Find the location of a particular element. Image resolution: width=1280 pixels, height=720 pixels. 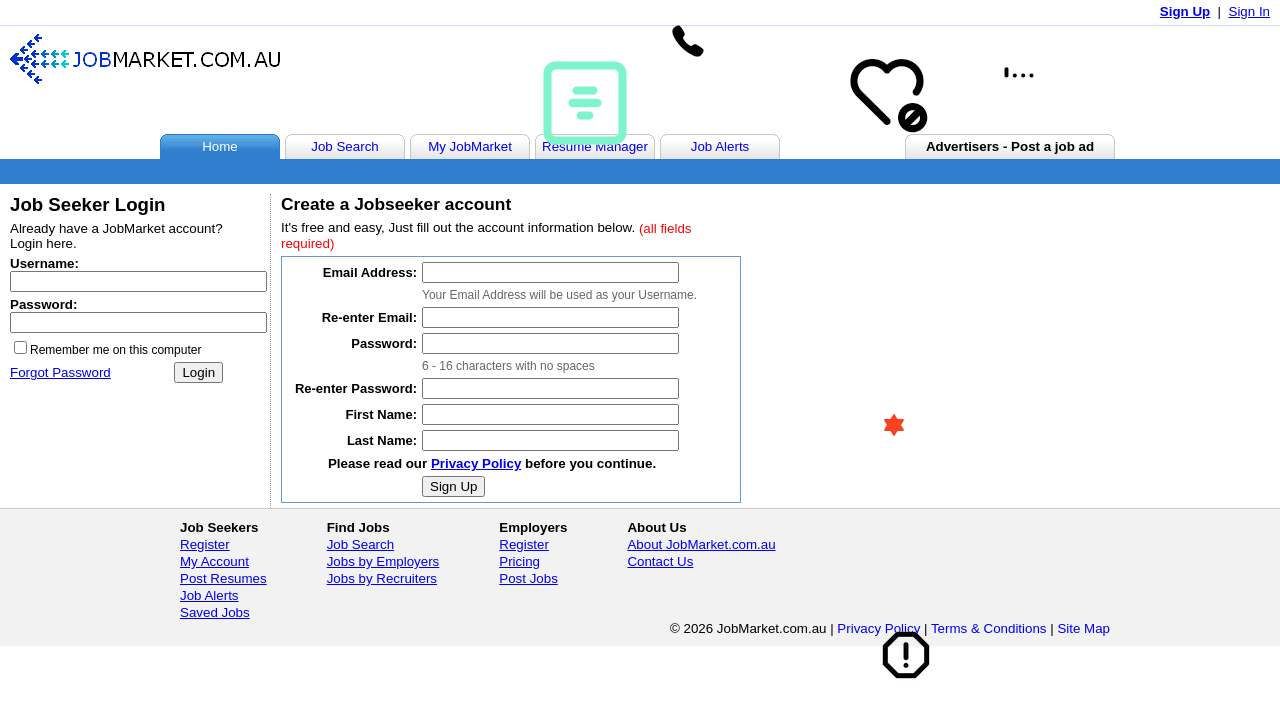

make a phone call is located at coordinates (688, 41).